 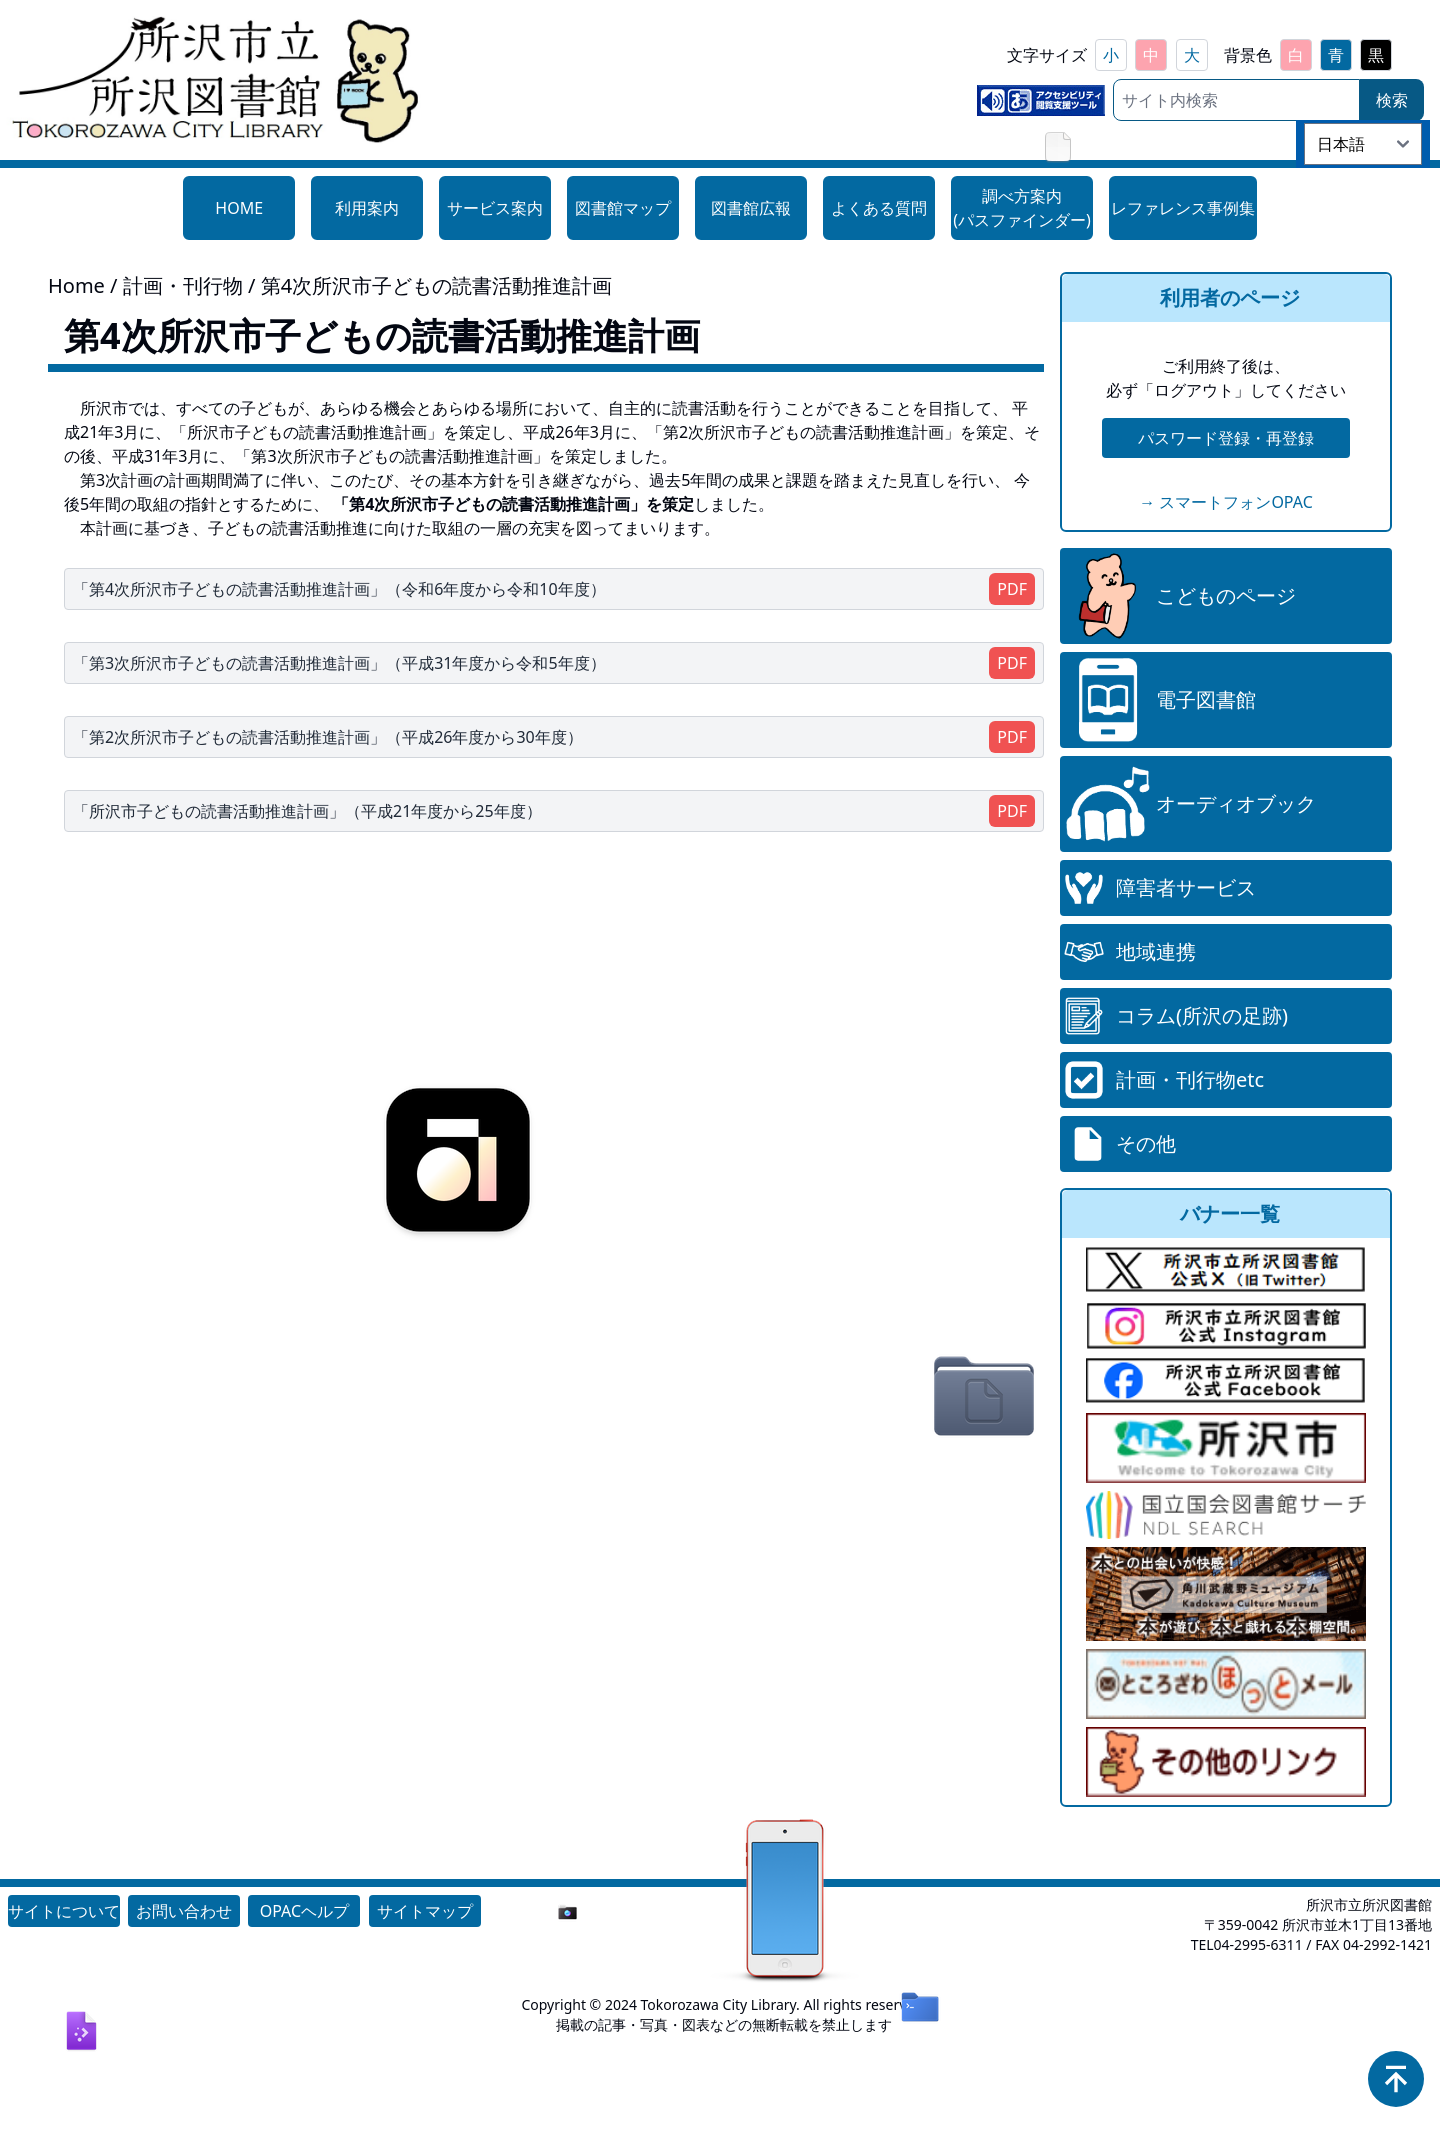 What do you see at coordinates (920, 2008) in the screenshot?
I see `open folder containing powershell scripts` at bounding box center [920, 2008].